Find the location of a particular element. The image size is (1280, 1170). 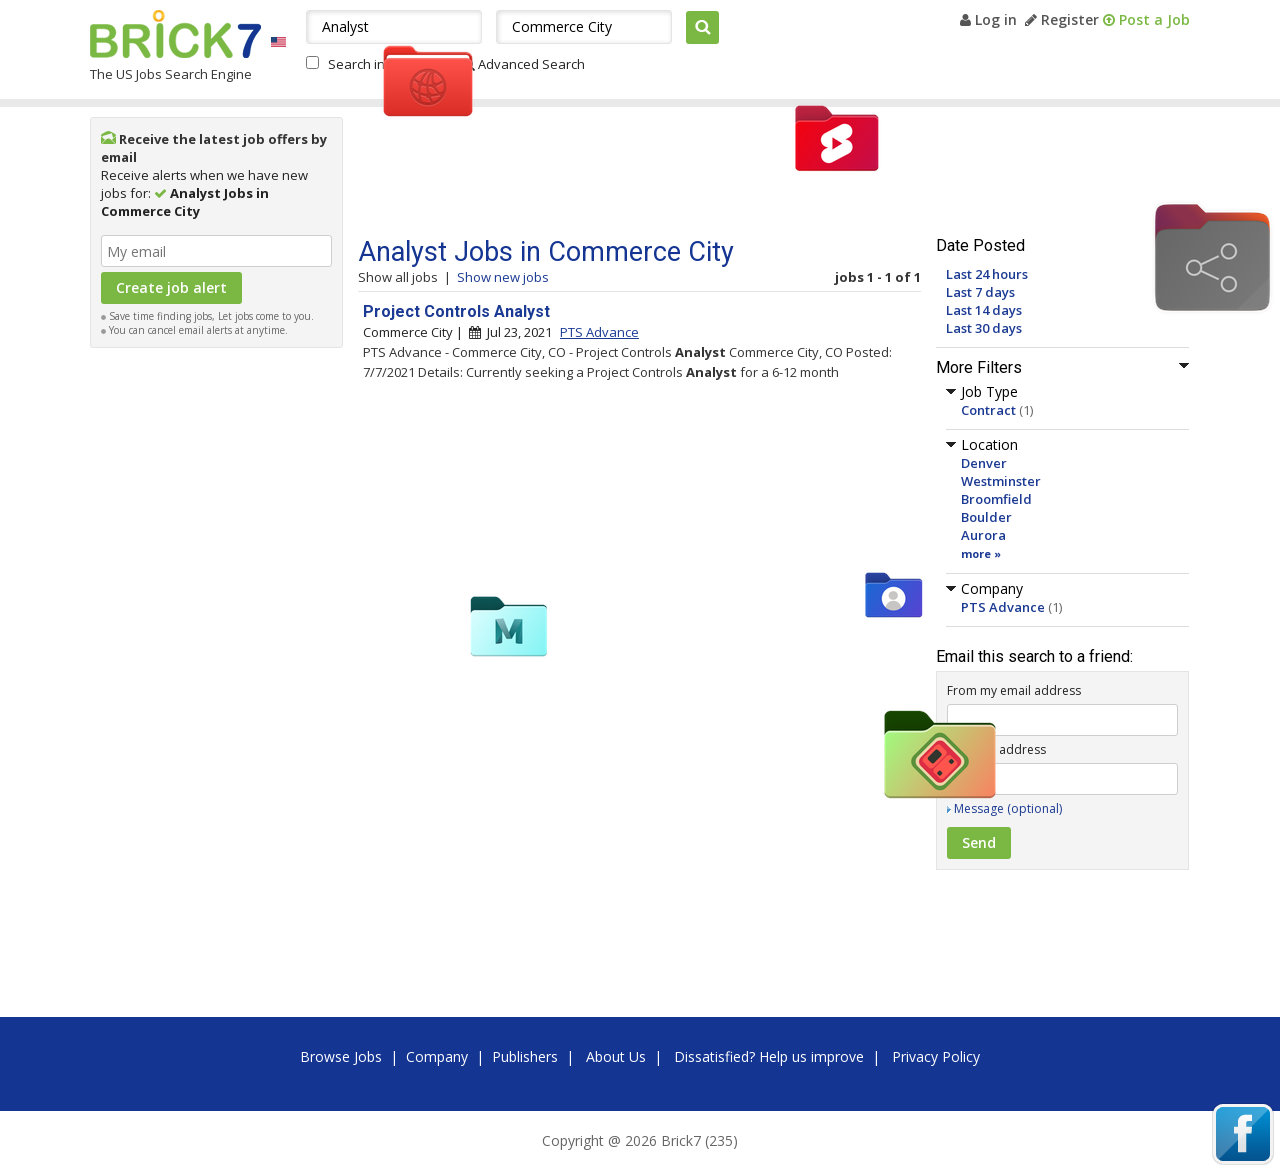

open user profile folder is located at coordinates (893, 596).